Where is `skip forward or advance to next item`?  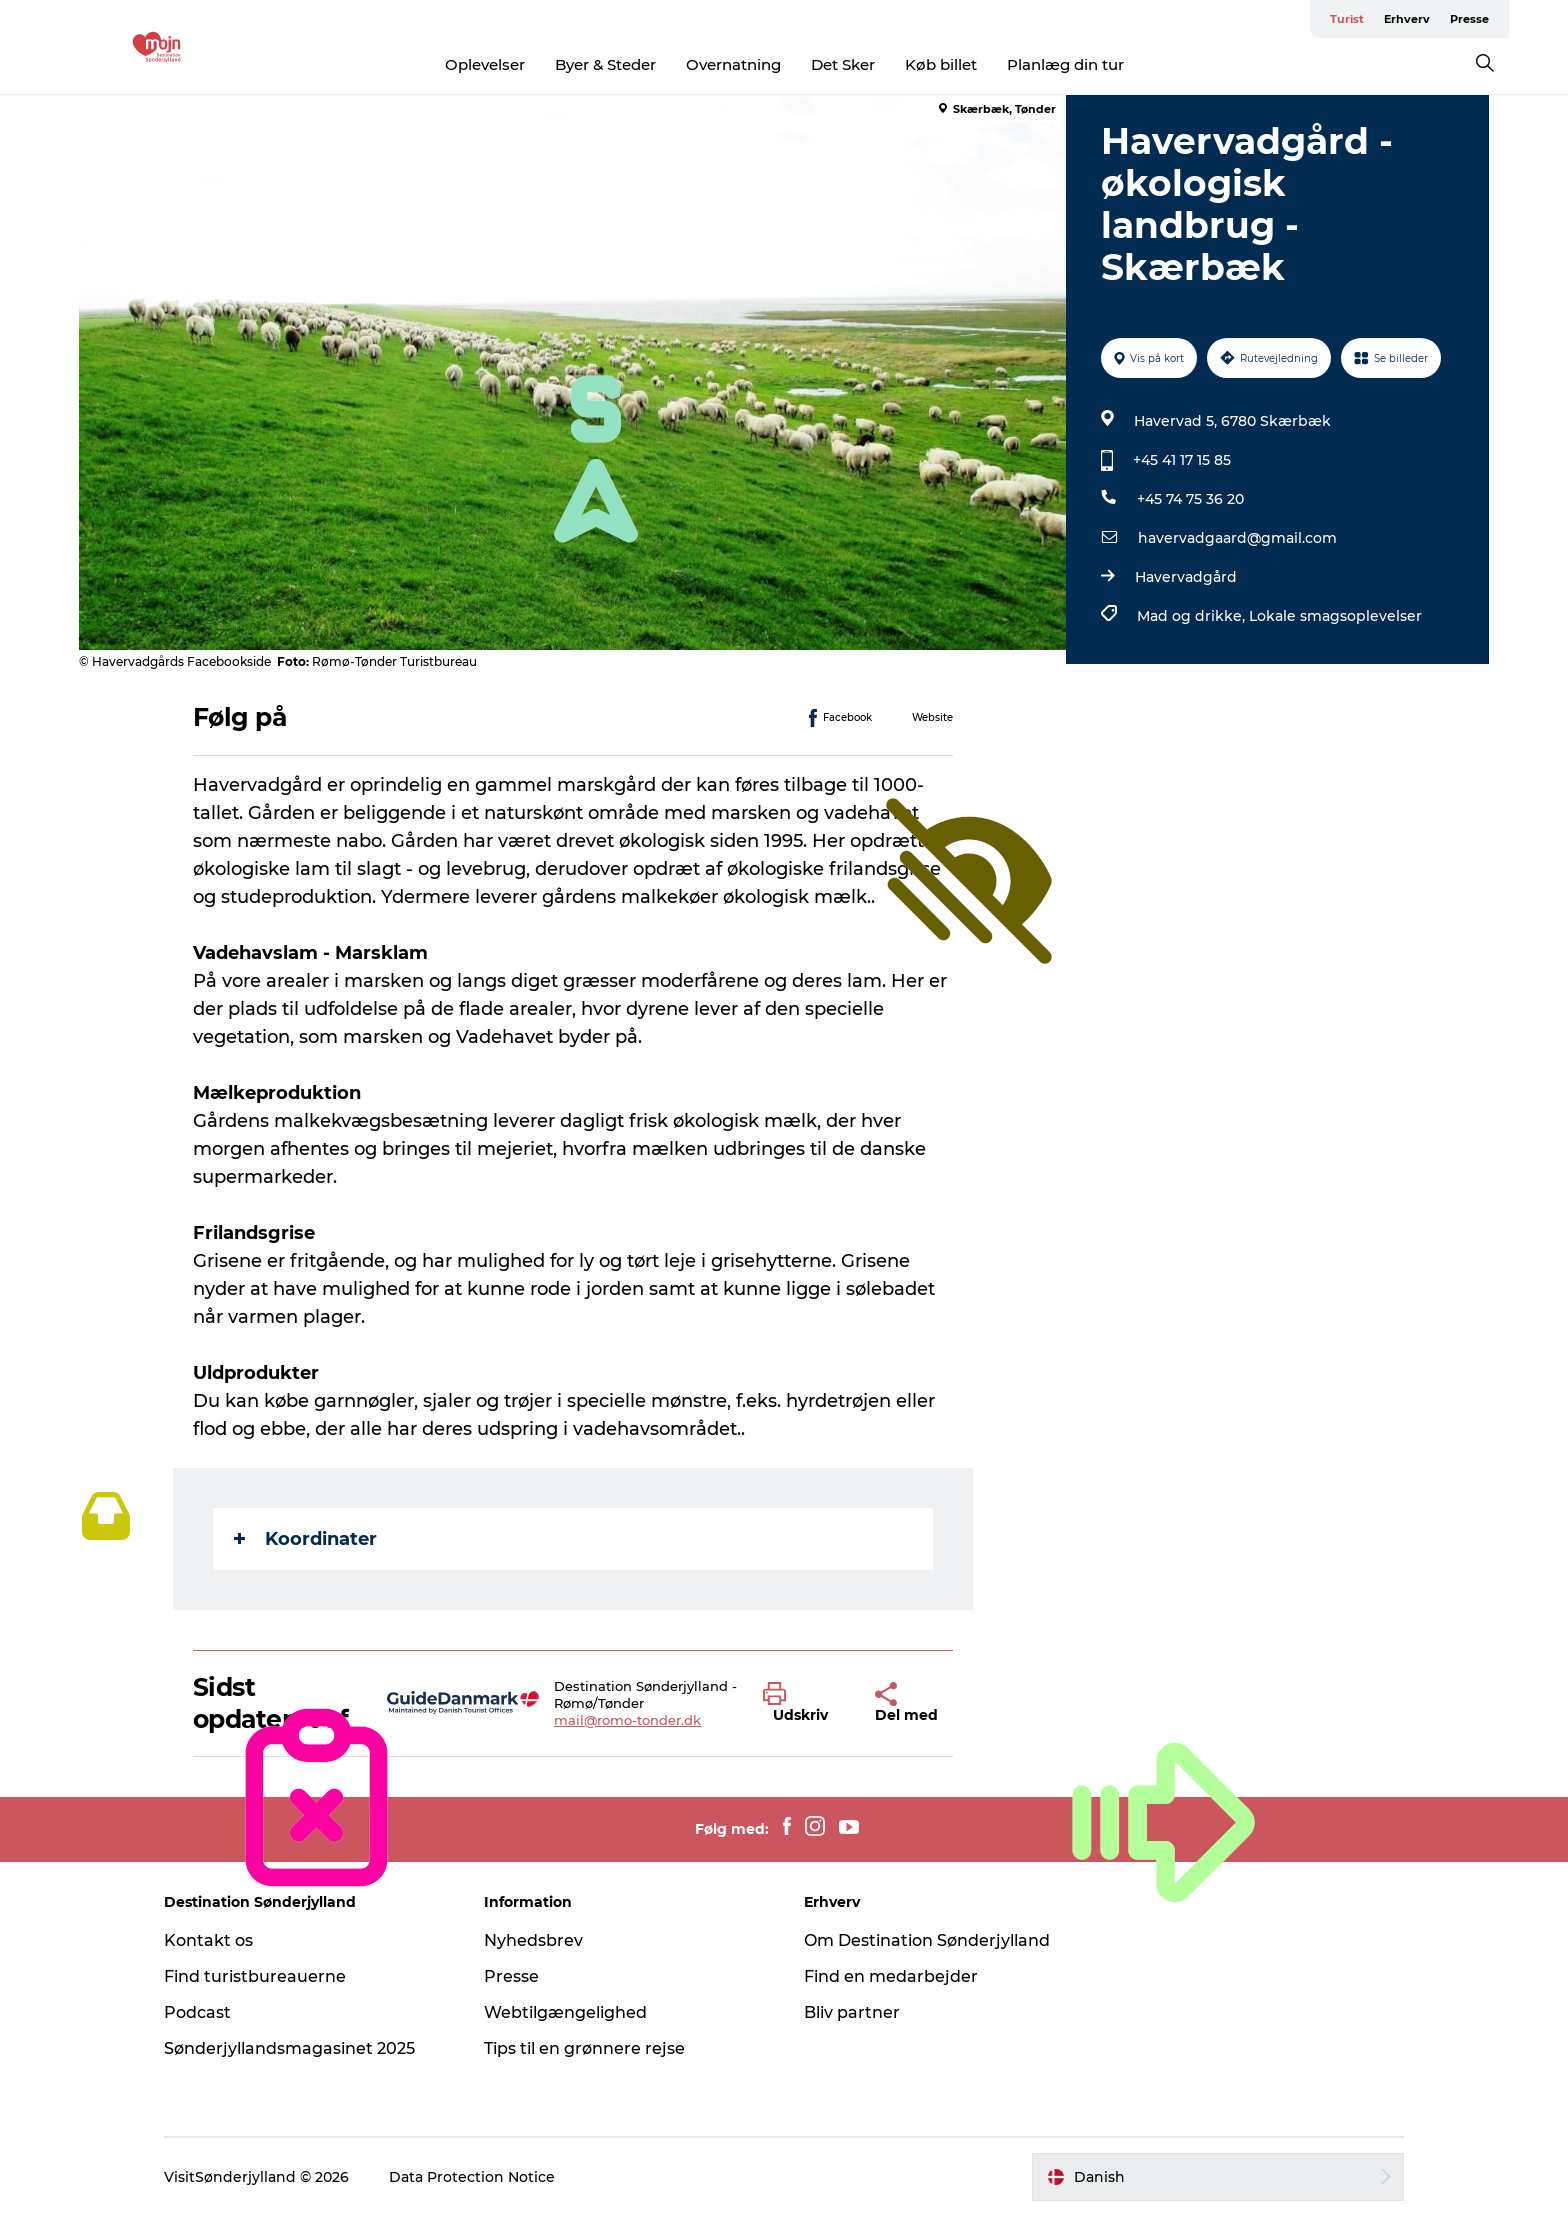
skip forward or advance to next item is located at coordinates (1165, 1822).